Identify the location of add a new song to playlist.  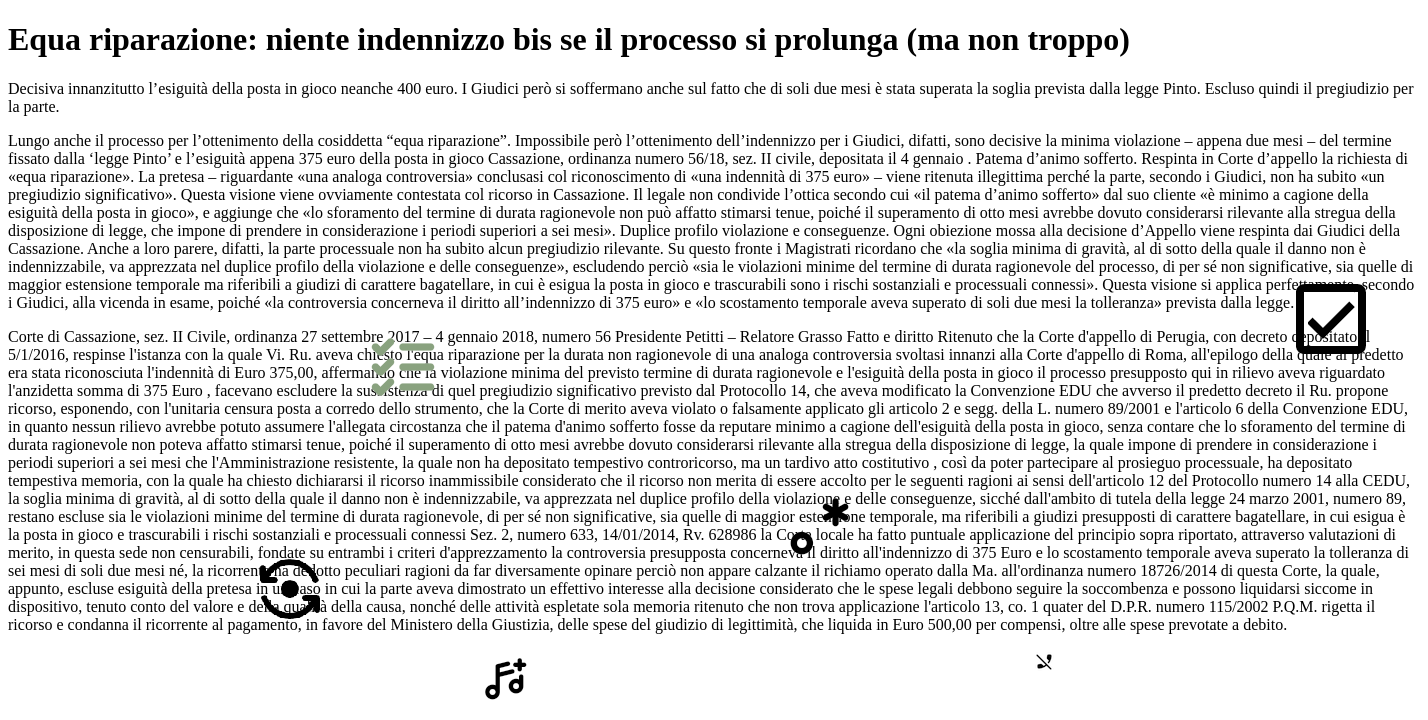
(506, 679).